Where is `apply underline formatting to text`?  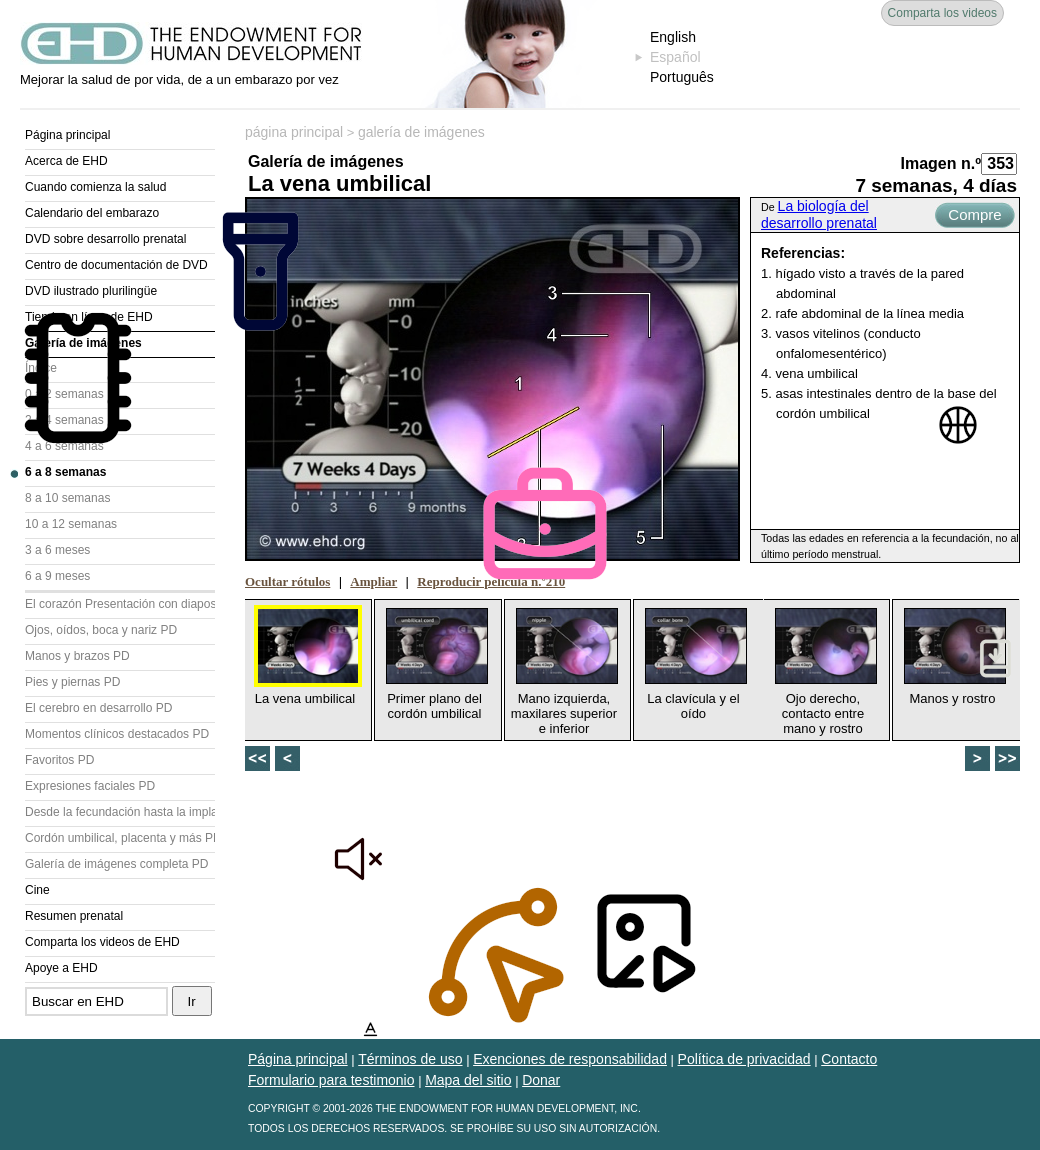 apply underline formatting to text is located at coordinates (370, 1029).